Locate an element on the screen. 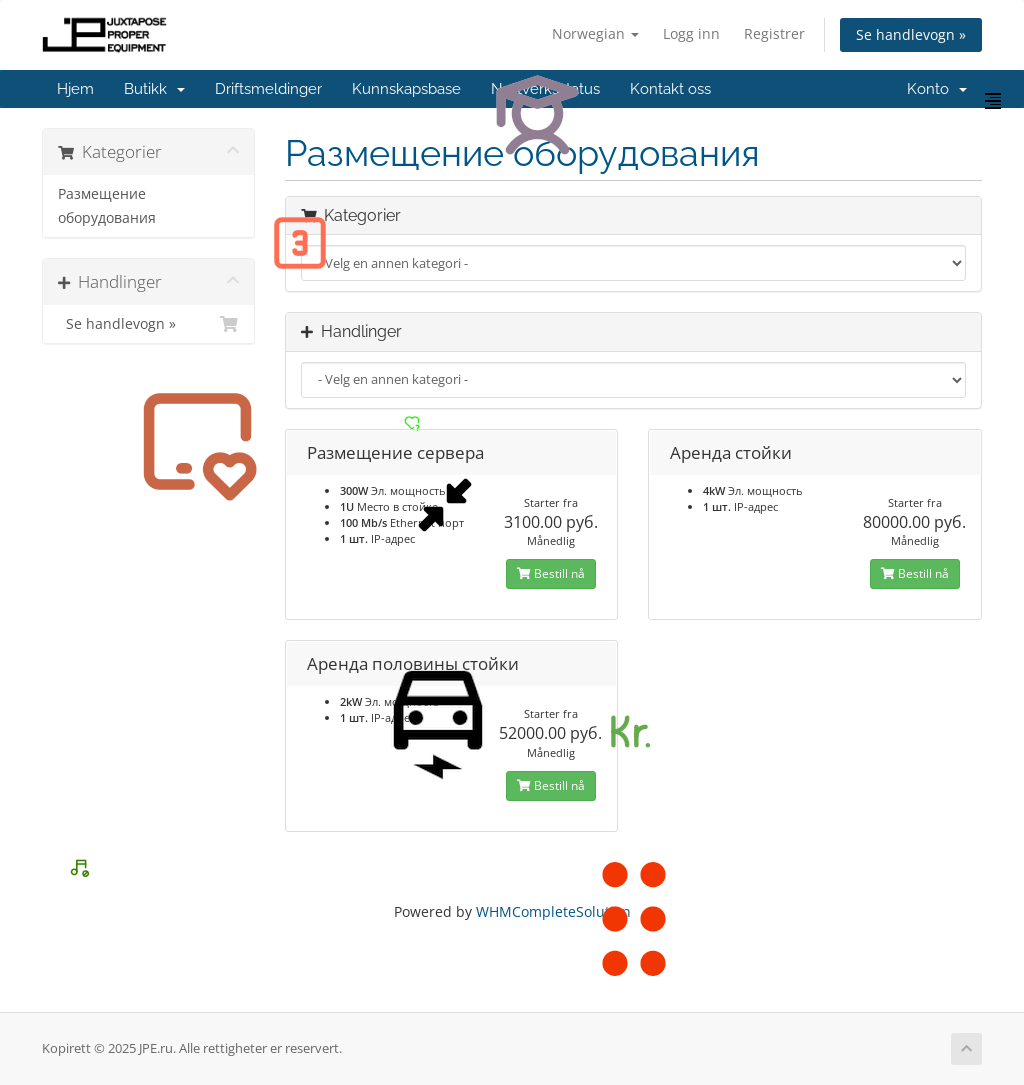 This screenshot has width=1024, height=1085. drag to reorder items vertically is located at coordinates (634, 919).